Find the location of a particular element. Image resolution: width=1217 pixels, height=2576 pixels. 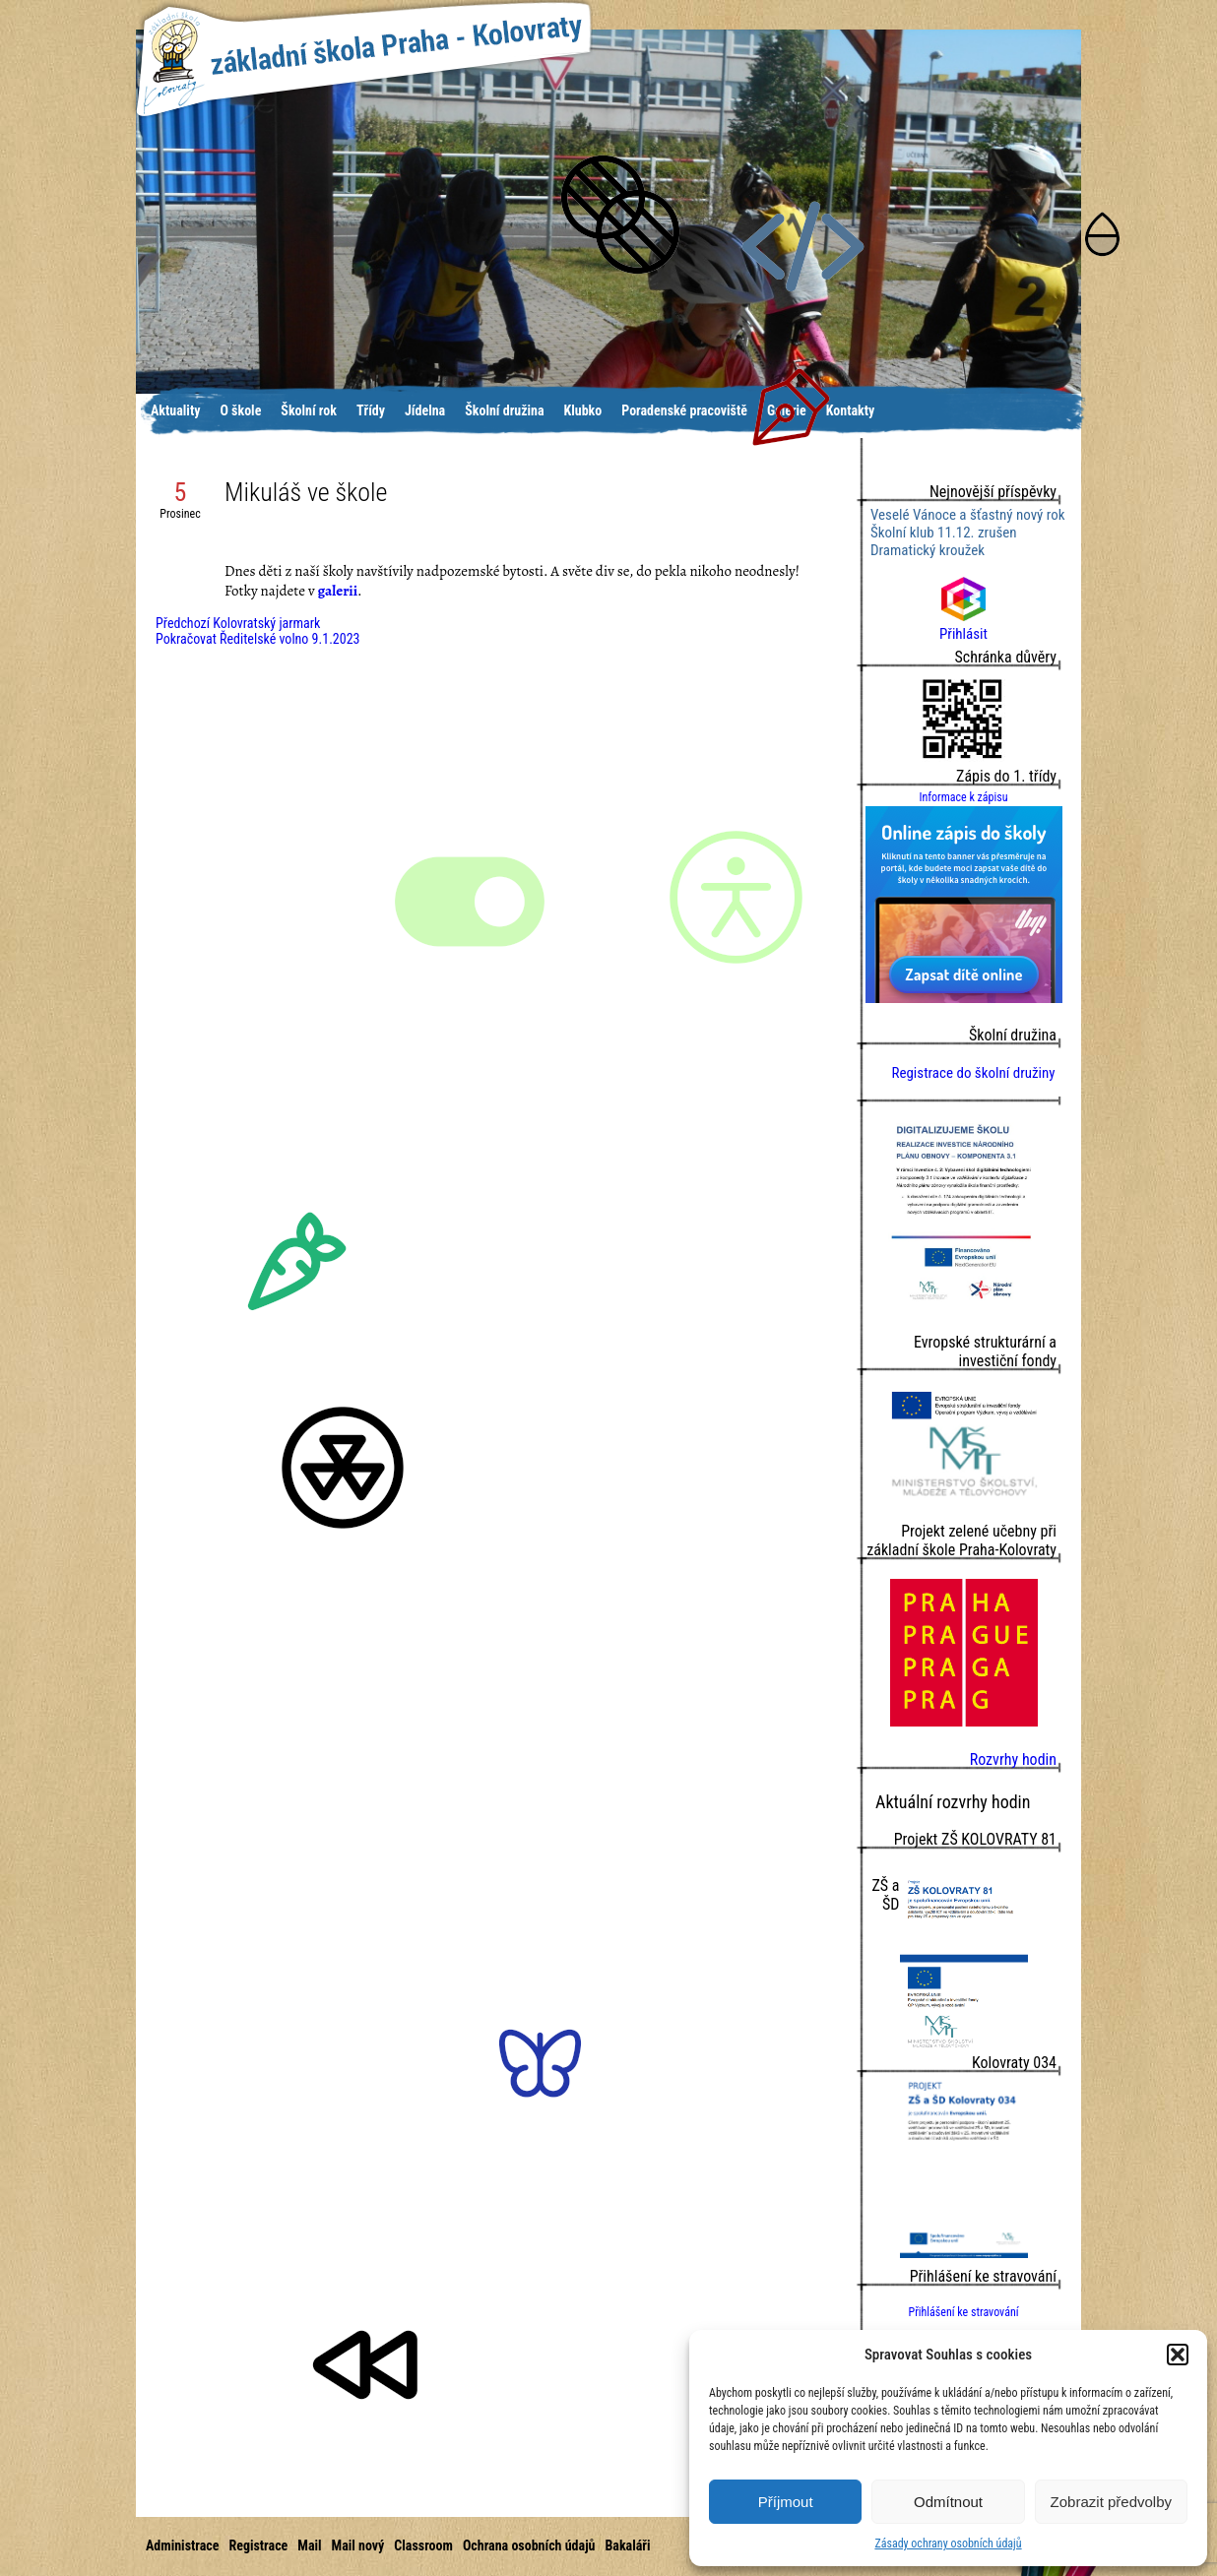

fallout shelter or nuclear safety indicator is located at coordinates (343, 1468).